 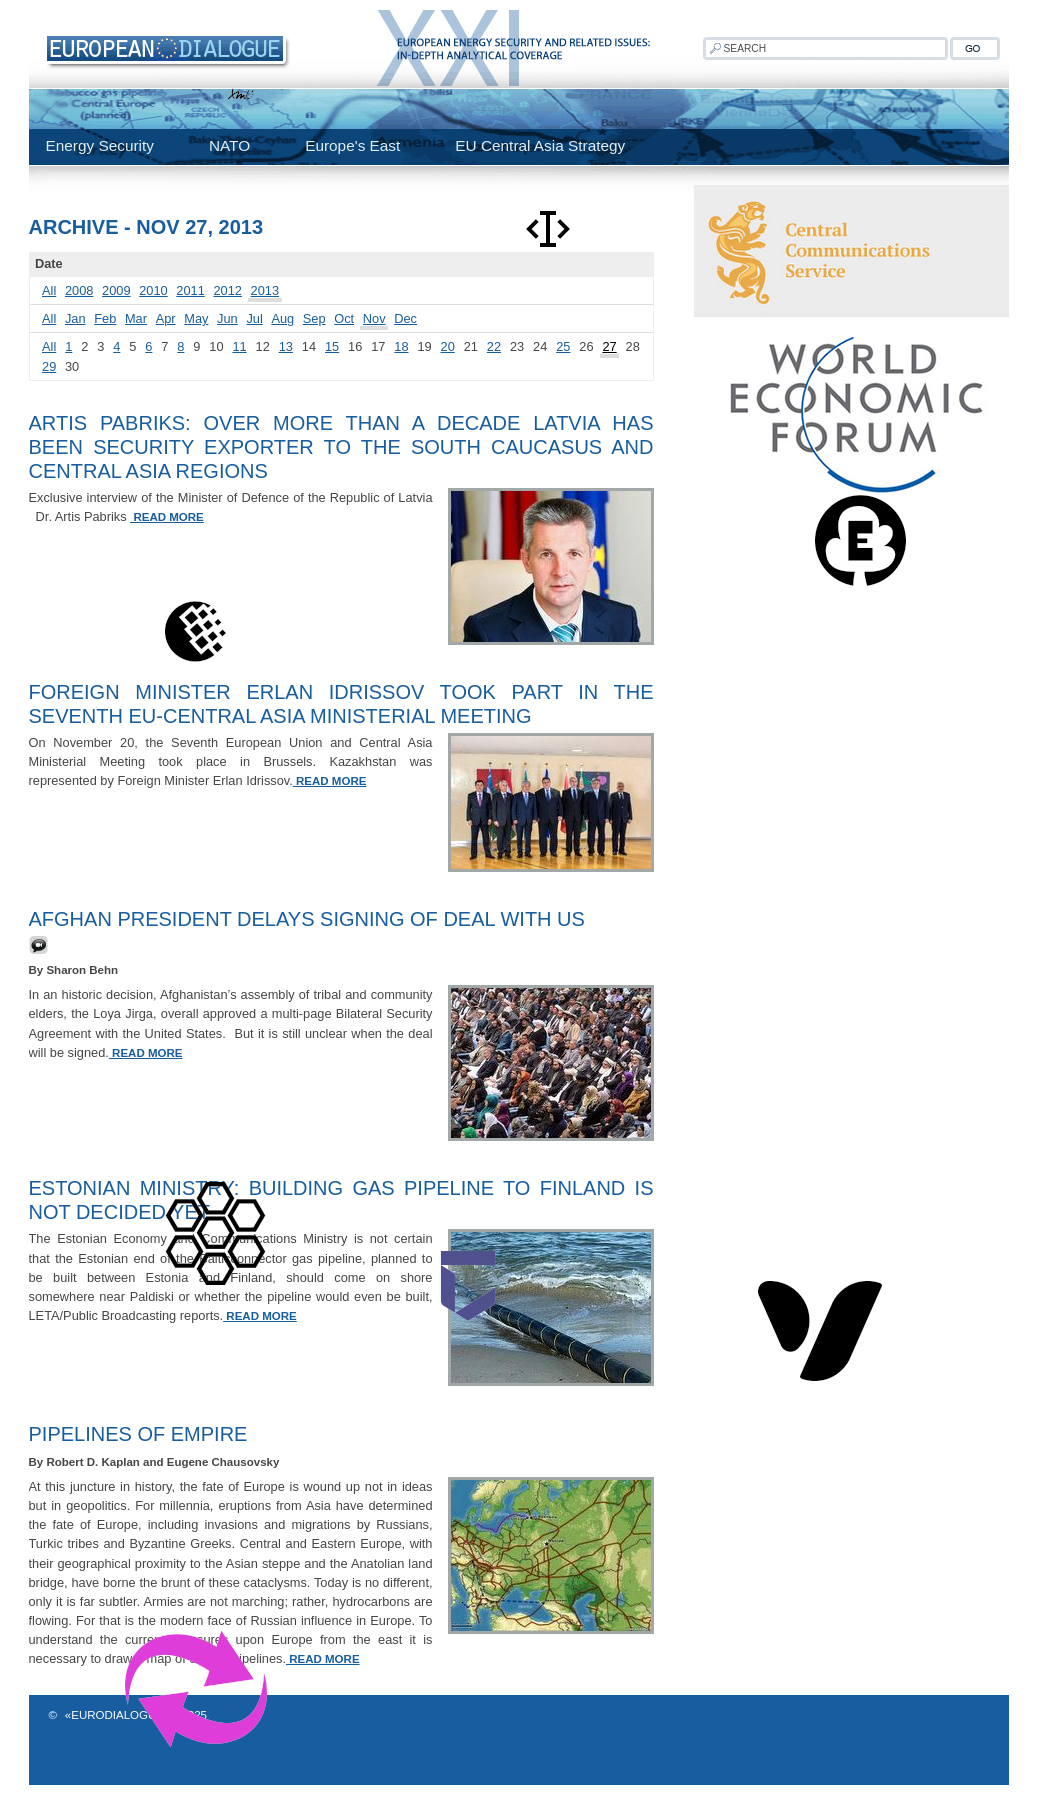 What do you see at coordinates (820, 1331) in the screenshot?
I see `open vectary 3d design application` at bounding box center [820, 1331].